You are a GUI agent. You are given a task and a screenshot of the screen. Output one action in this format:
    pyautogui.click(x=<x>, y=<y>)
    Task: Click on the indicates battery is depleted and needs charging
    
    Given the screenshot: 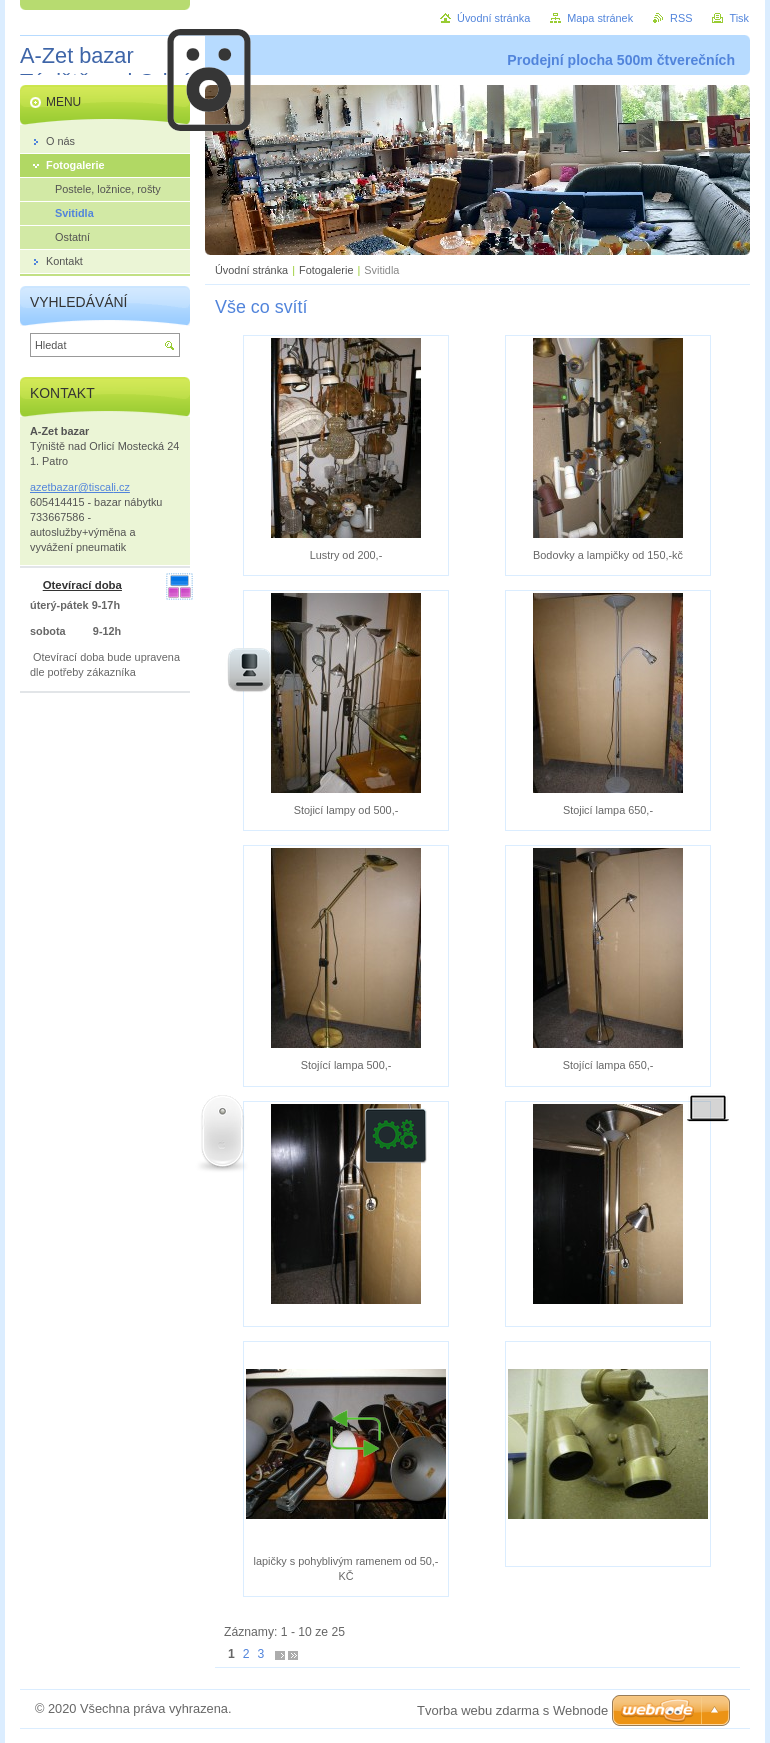 What is the action you would take?
    pyautogui.click(x=369, y=519)
    